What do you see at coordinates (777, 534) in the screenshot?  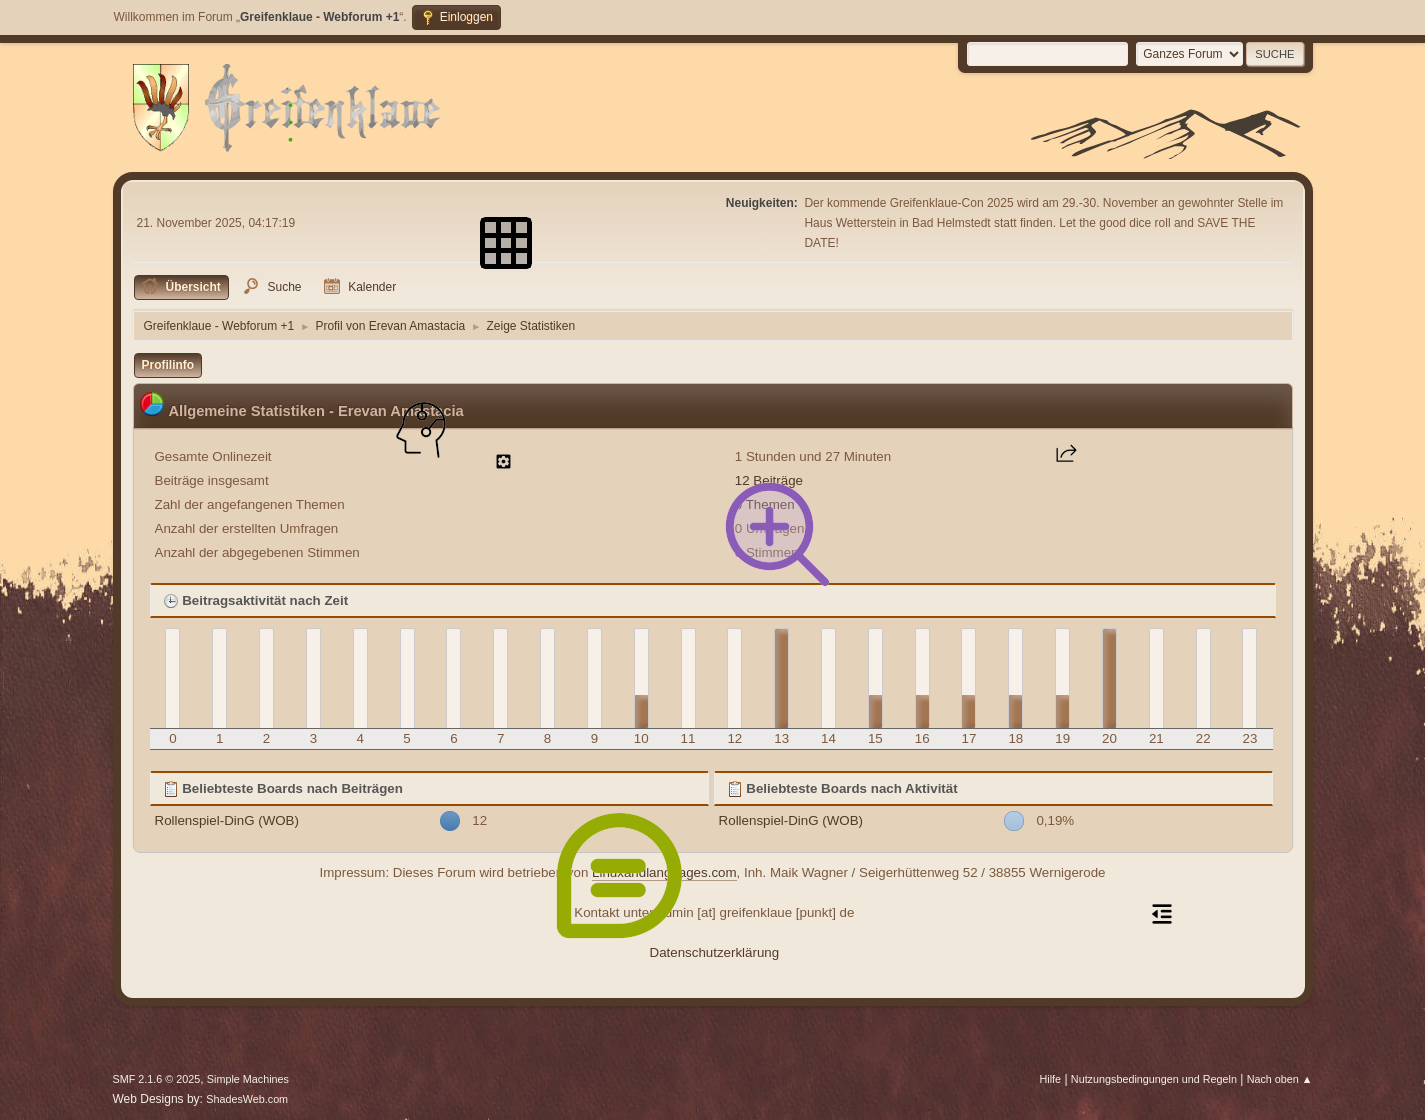 I see `zoom in on content` at bounding box center [777, 534].